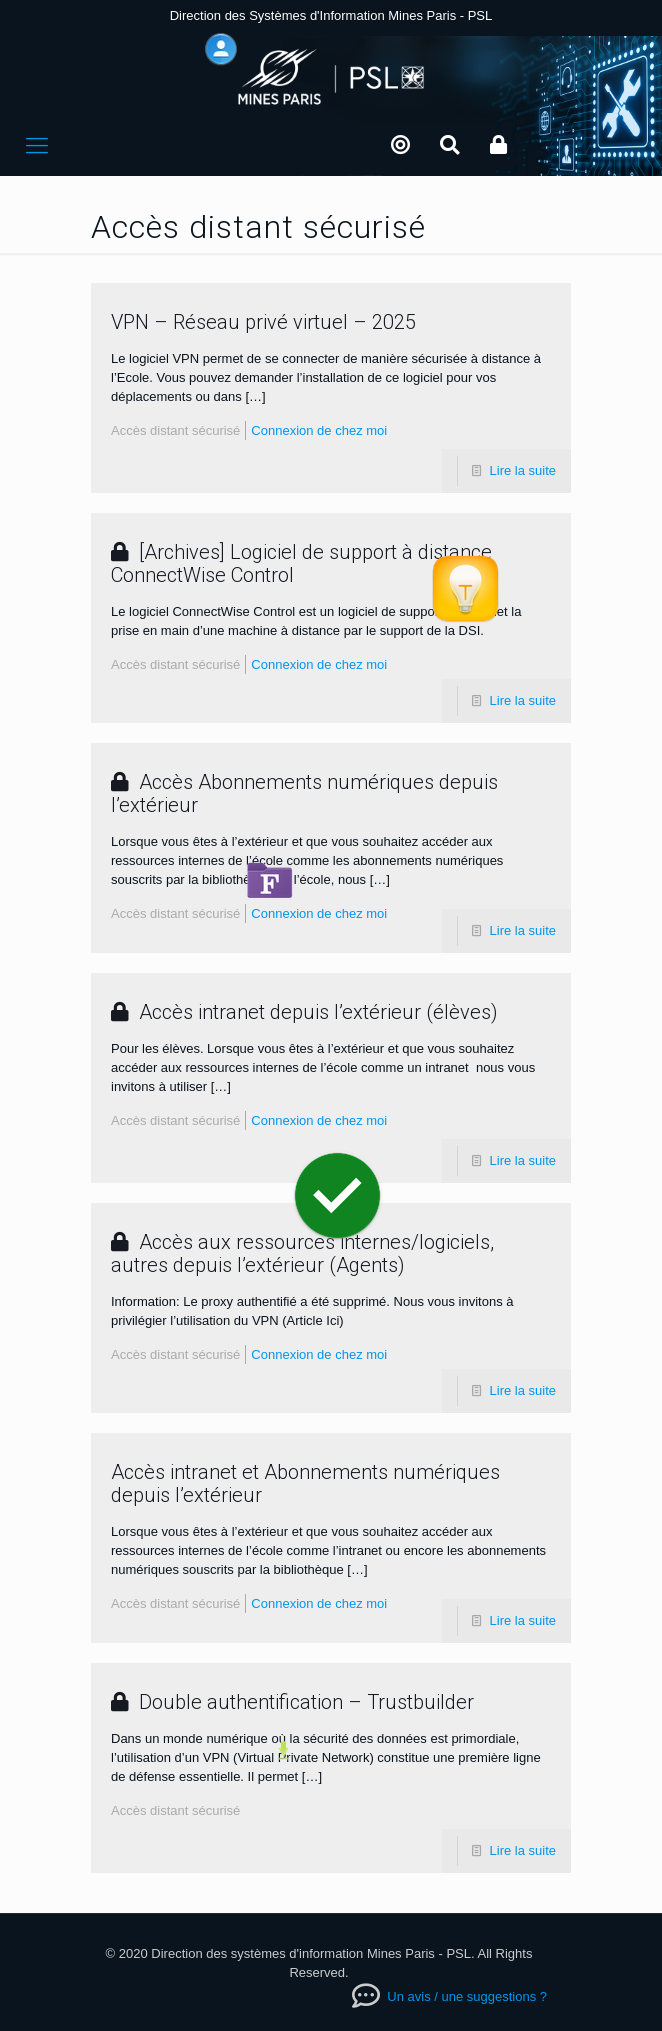 The height and width of the screenshot is (2031, 662). I want to click on open the Tips app for helpful hints and tutorials, so click(465, 588).